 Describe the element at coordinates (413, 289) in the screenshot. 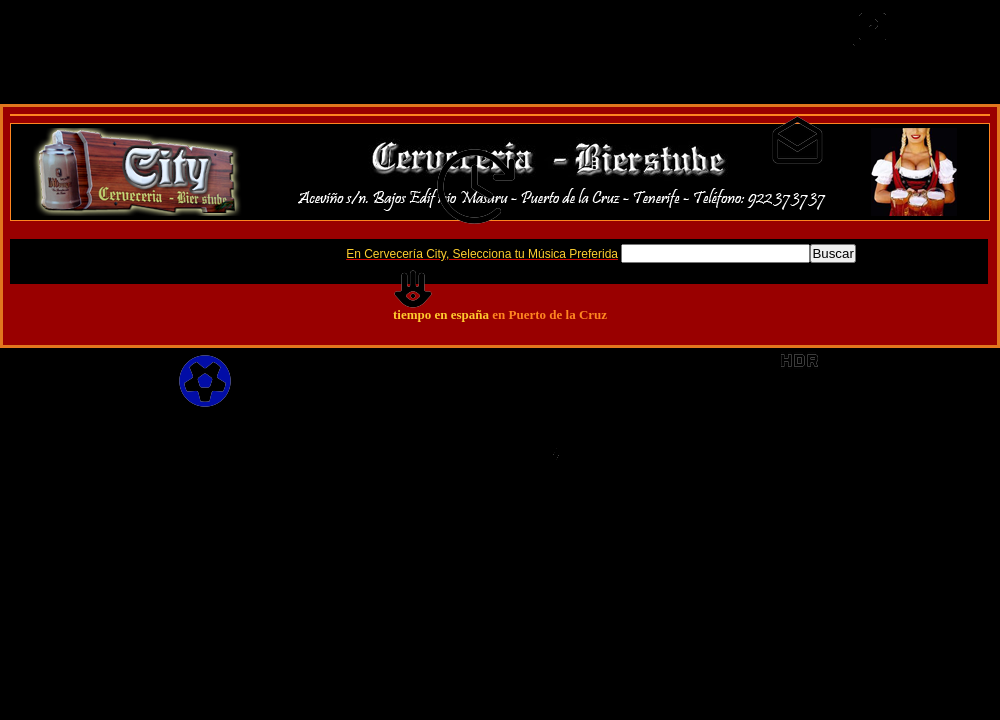

I see `hamsa hand symbol for protection or spirituality` at that location.